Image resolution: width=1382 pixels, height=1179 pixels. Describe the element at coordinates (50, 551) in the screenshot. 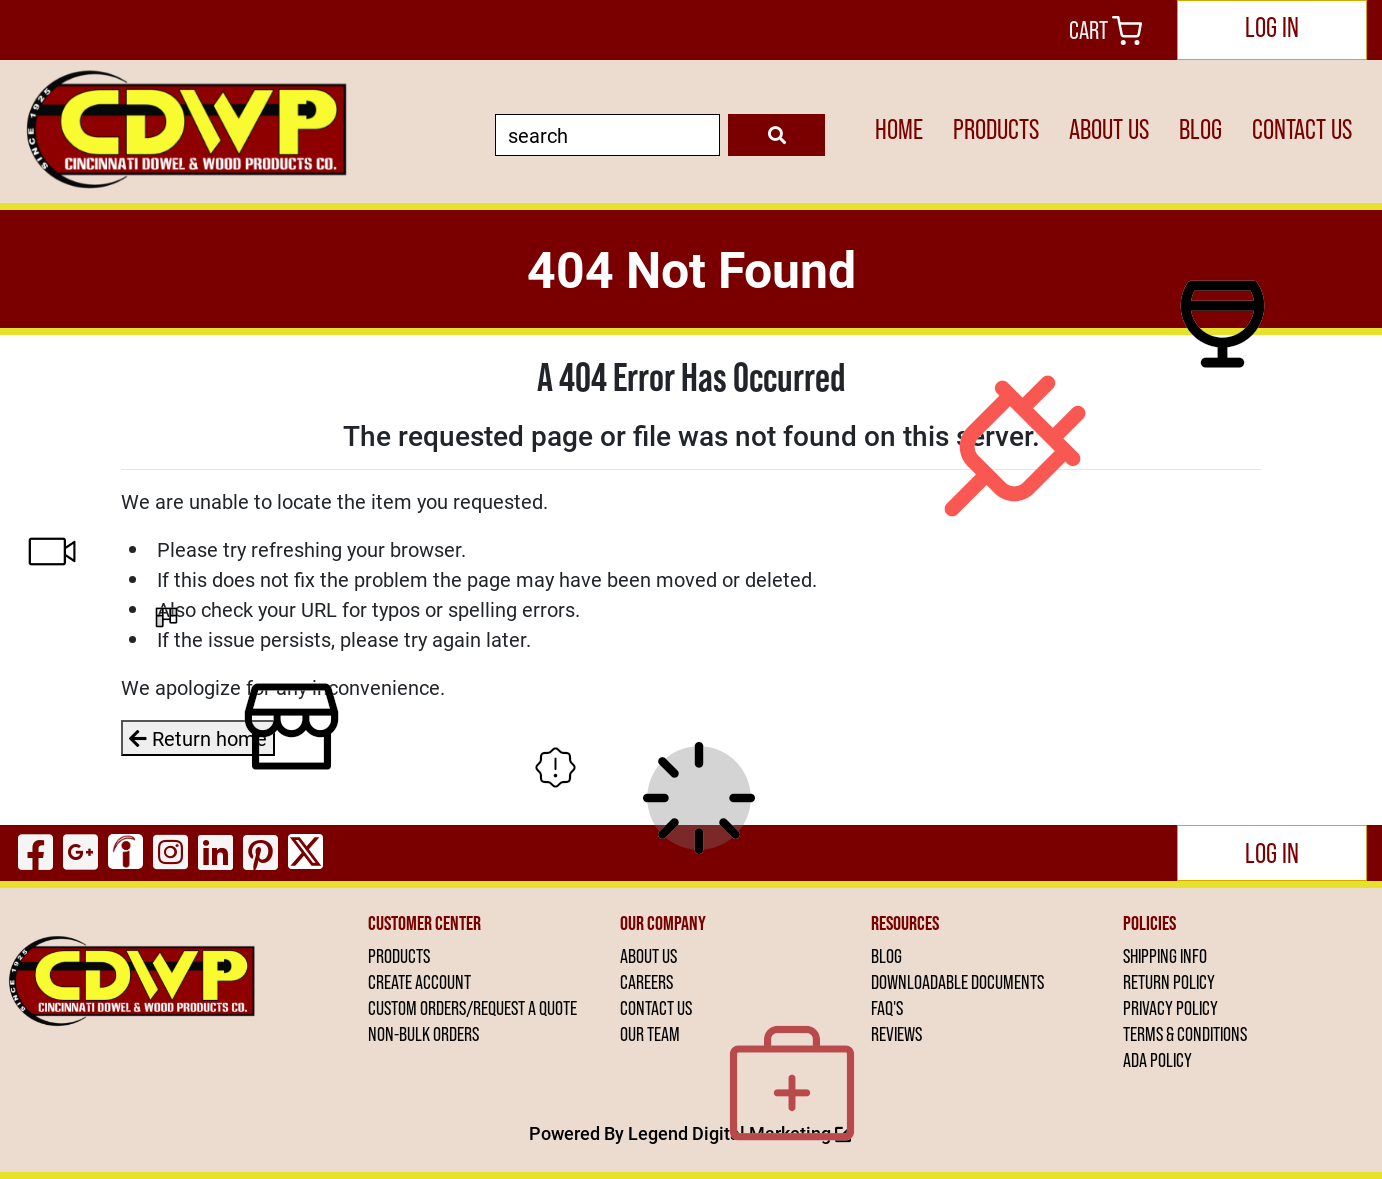

I see `start video recording` at that location.